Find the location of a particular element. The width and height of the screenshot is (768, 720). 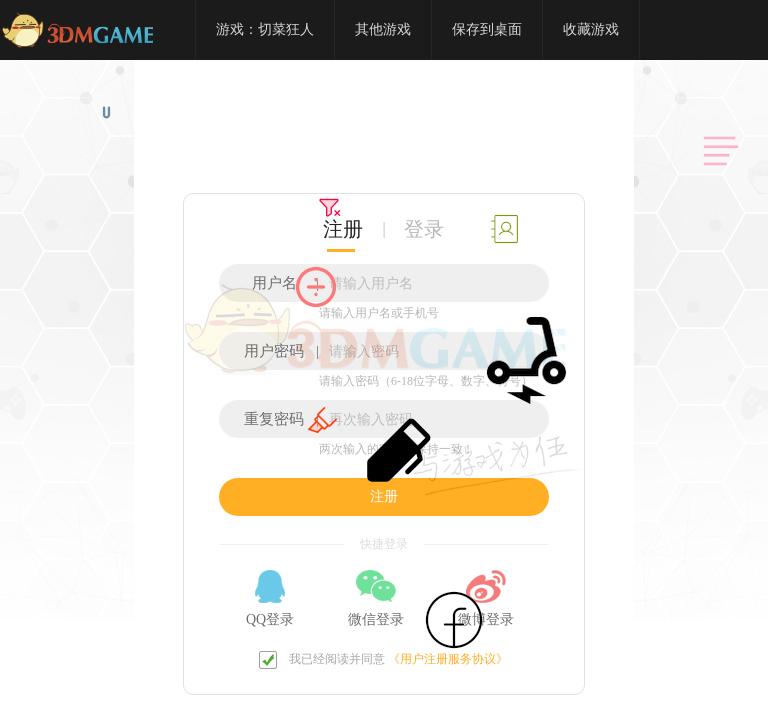

open Facebook app is located at coordinates (454, 620).